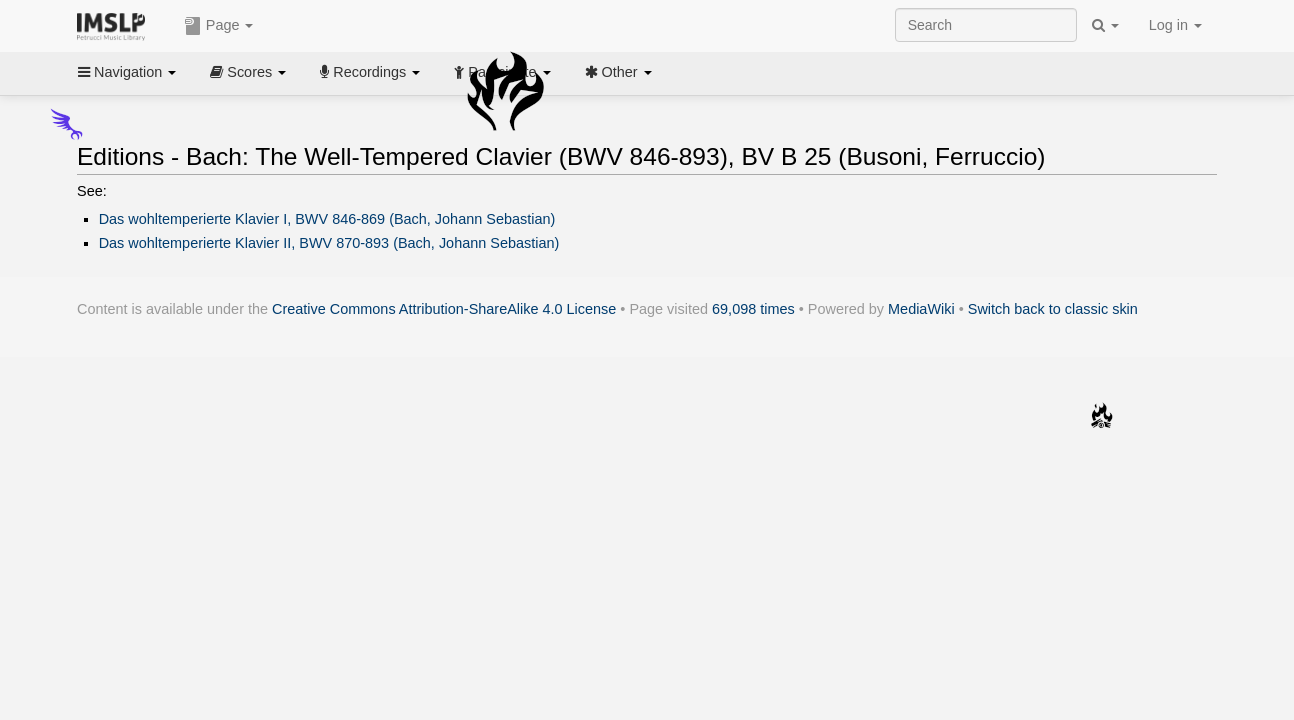 The image size is (1294, 720). What do you see at coordinates (505, 91) in the screenshot?
I see `activate fire attack ability` at bounding box center [505, 91].